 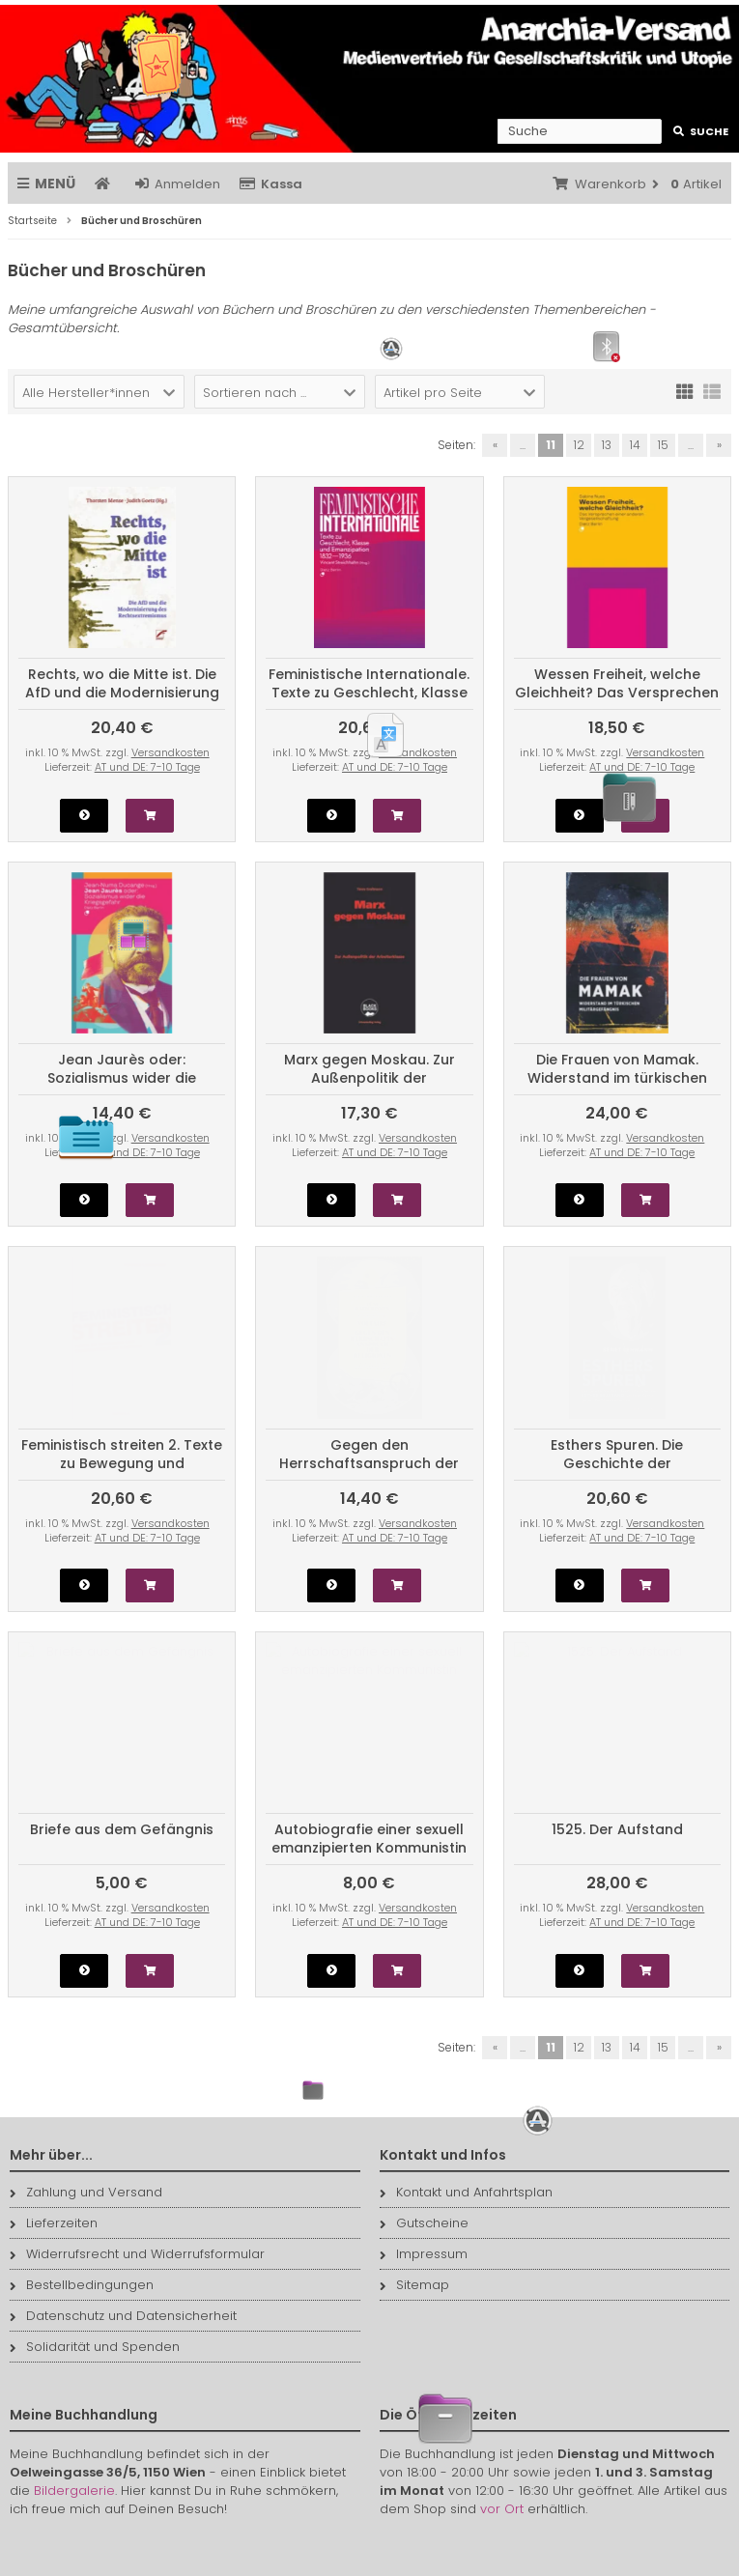 What do you see at coordinates (391, 349) in the screenshot?
I see `check for available software updates` at bounding box center [391, 349].